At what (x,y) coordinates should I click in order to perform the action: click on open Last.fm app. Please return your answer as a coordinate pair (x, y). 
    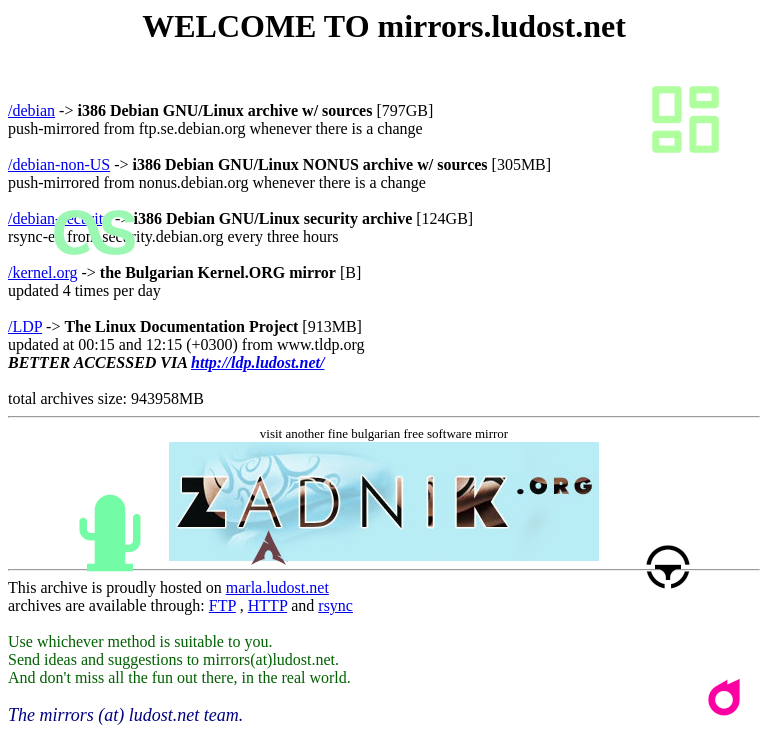
    Looking at the image, I should click on (94, 232).